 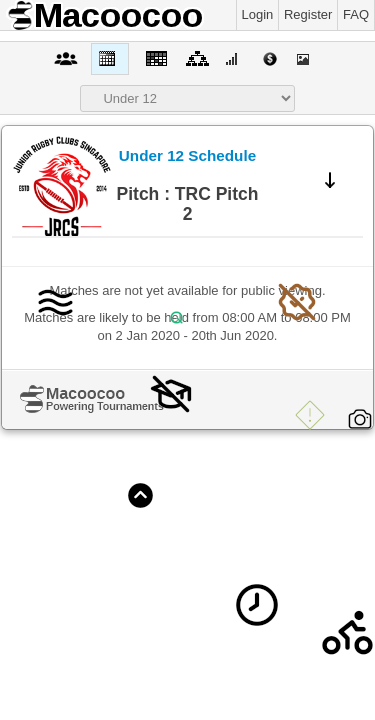 What do you see at coordinates (176, 317) in the screenshot?
I see `indicates guatemalan quetzal currency` at bounding box center [176, 317].